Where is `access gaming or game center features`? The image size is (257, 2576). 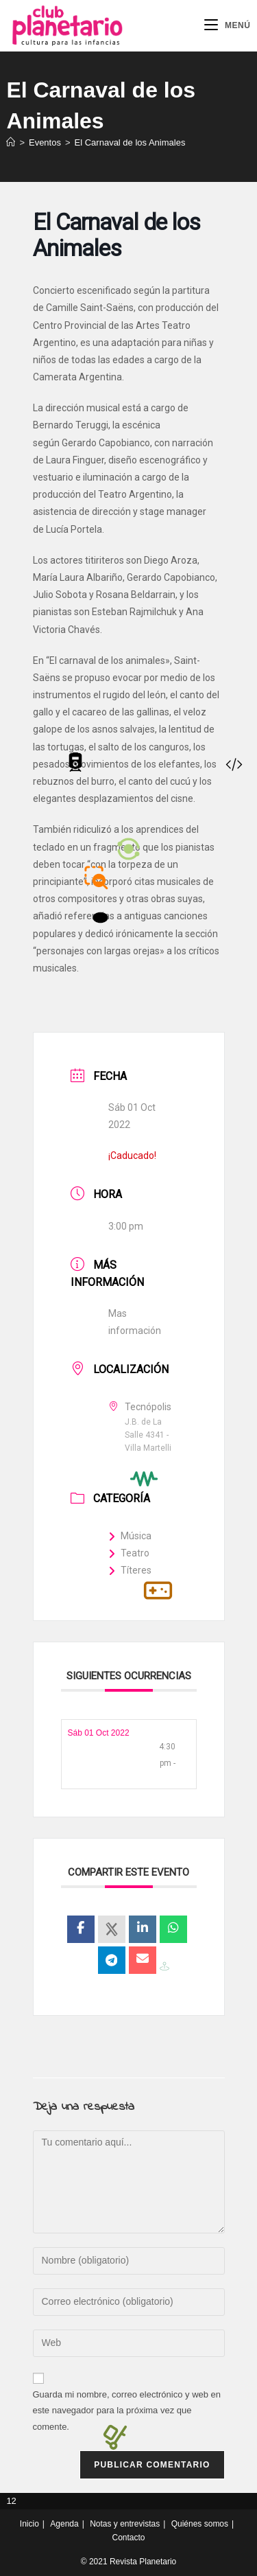 access gaming or game center features is located at coordinates (158, 1590).